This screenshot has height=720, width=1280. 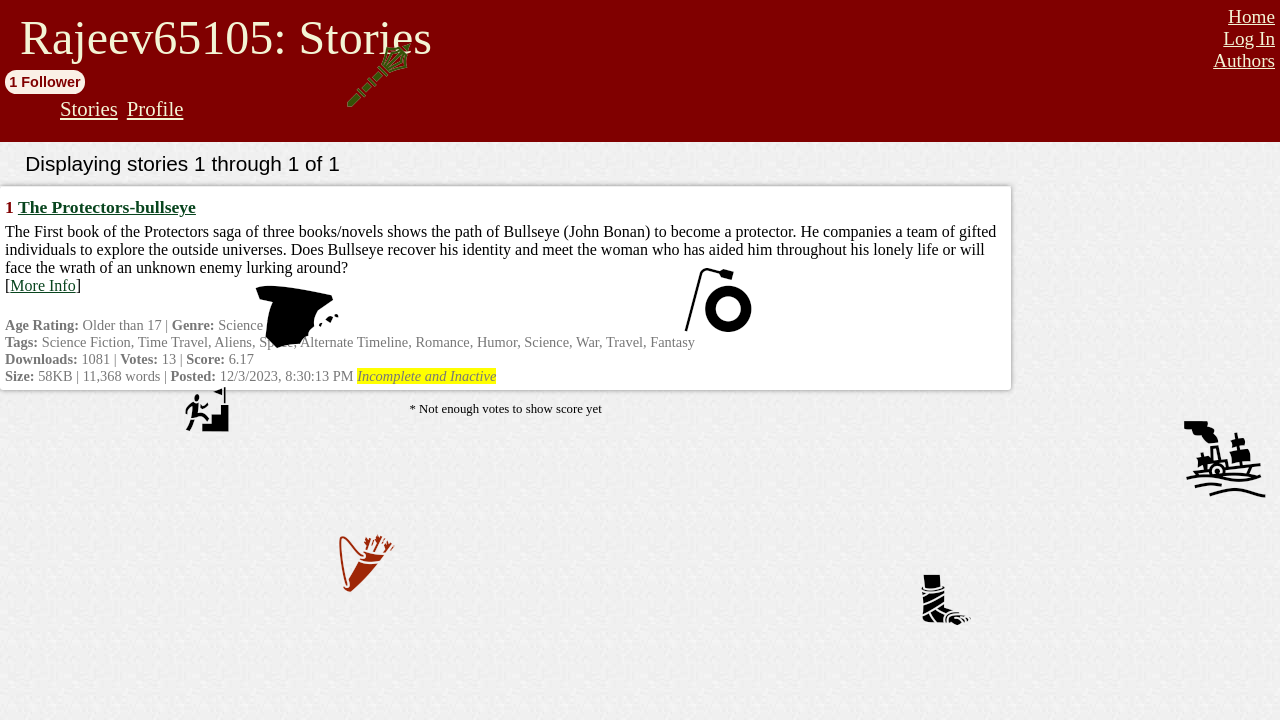 What do you see at coordinates (379, 74) in the screenshot?
I see `select flanged mace as equipped weapon` at bounding box center [379, 74].